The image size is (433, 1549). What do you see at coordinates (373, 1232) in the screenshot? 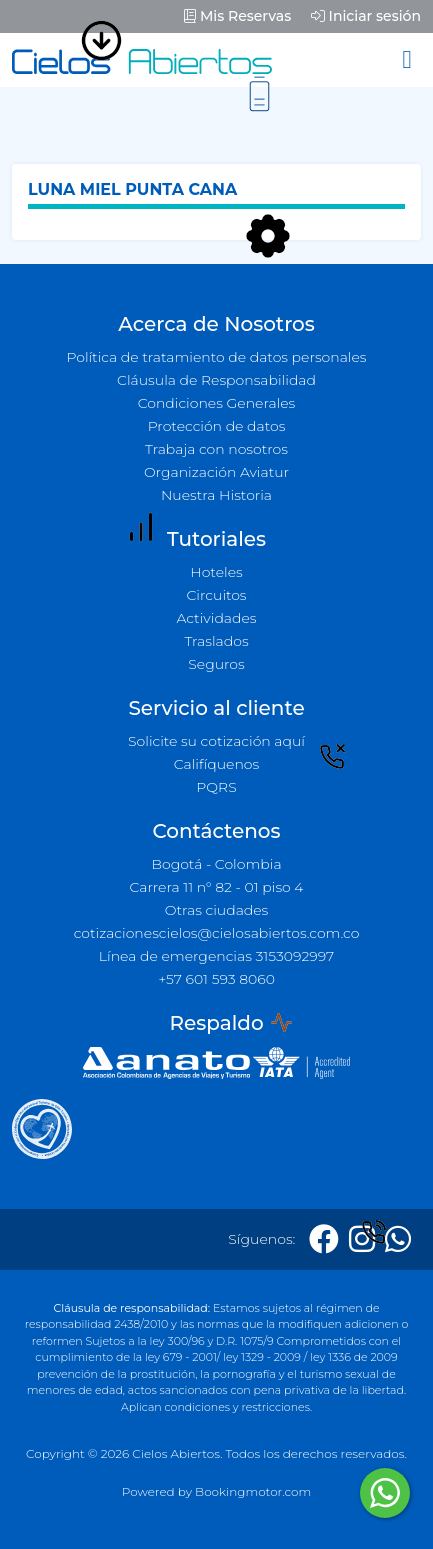
I see `make a phone call` at bounding box center [373, 1232].